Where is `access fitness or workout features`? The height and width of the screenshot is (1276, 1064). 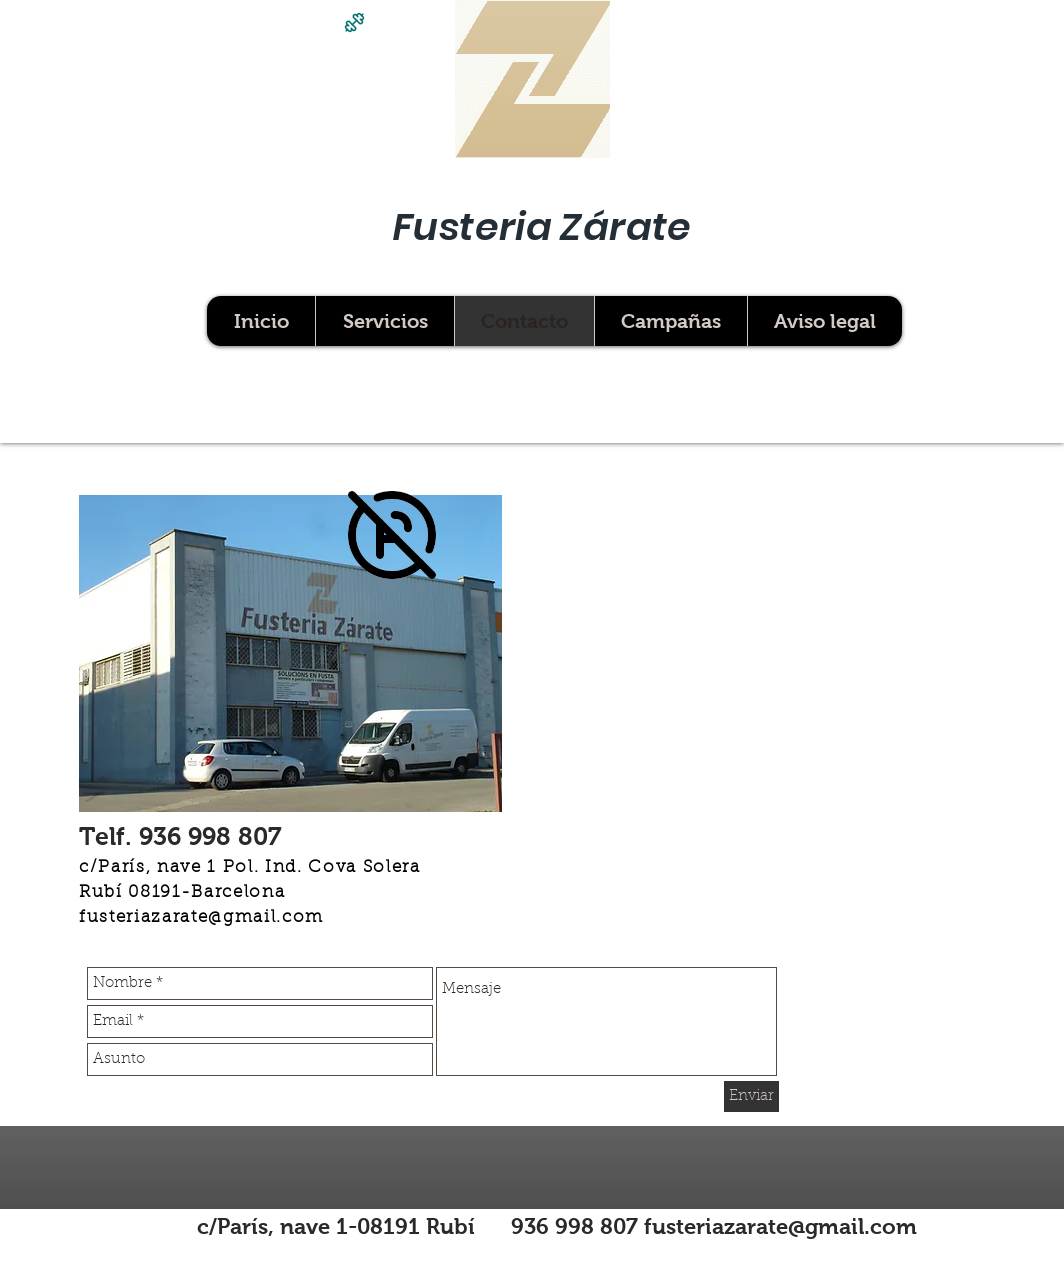
access fitness or workout features is located at coordinates (354, 22).